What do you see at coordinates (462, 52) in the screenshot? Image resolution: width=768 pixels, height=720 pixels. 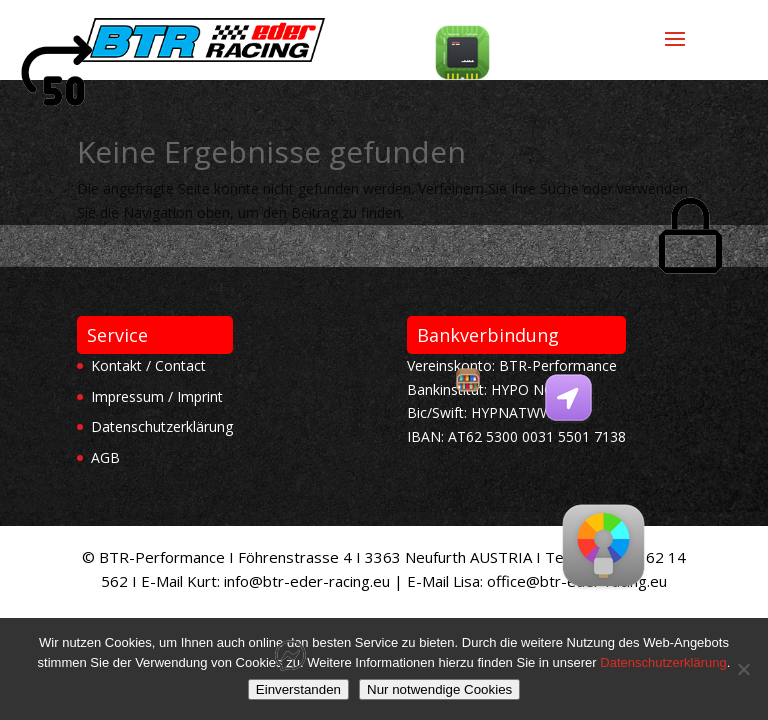 I see `view system memory usage` at bounding box center [462, 52].